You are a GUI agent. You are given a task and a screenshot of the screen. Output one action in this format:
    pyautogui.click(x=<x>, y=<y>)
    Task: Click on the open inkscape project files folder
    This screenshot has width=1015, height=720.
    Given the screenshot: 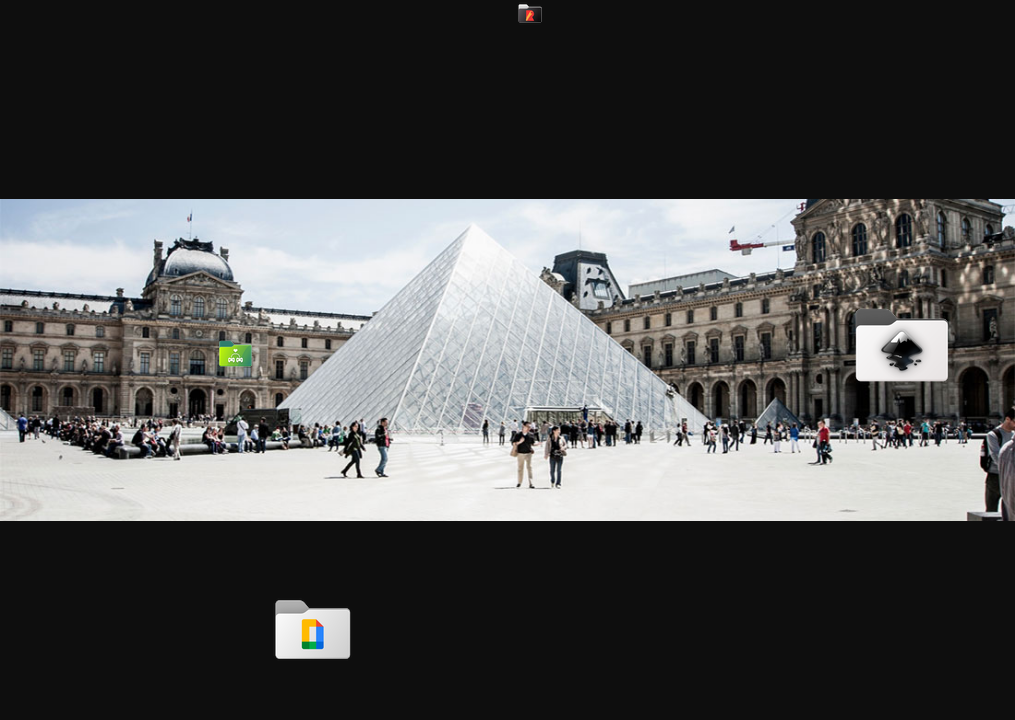 What is the action you would take?
    pyautogui.click(x=901, y=347)
    